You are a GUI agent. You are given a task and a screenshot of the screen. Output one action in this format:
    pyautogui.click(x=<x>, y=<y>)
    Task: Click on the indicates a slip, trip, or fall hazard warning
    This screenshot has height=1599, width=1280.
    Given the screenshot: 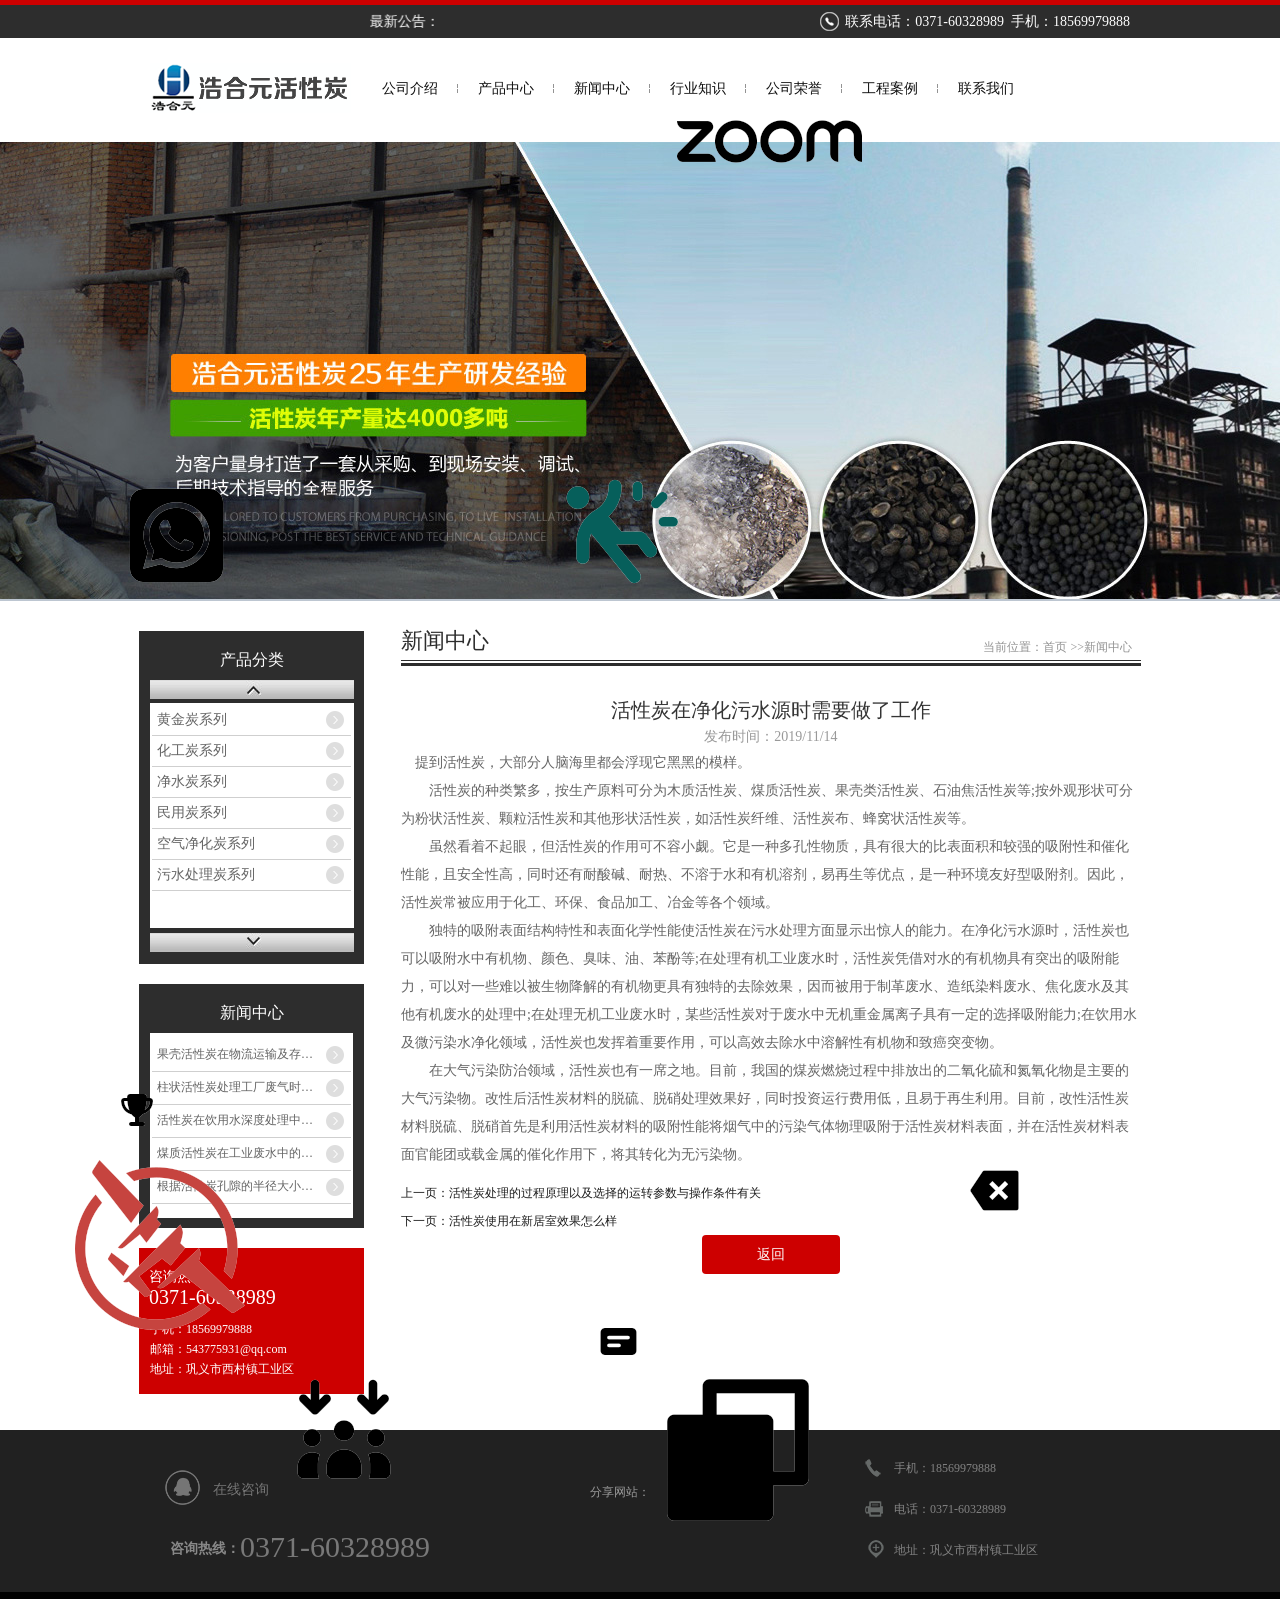 What is the action you would take?
    pyautogui.click(x=621, y=531)
    